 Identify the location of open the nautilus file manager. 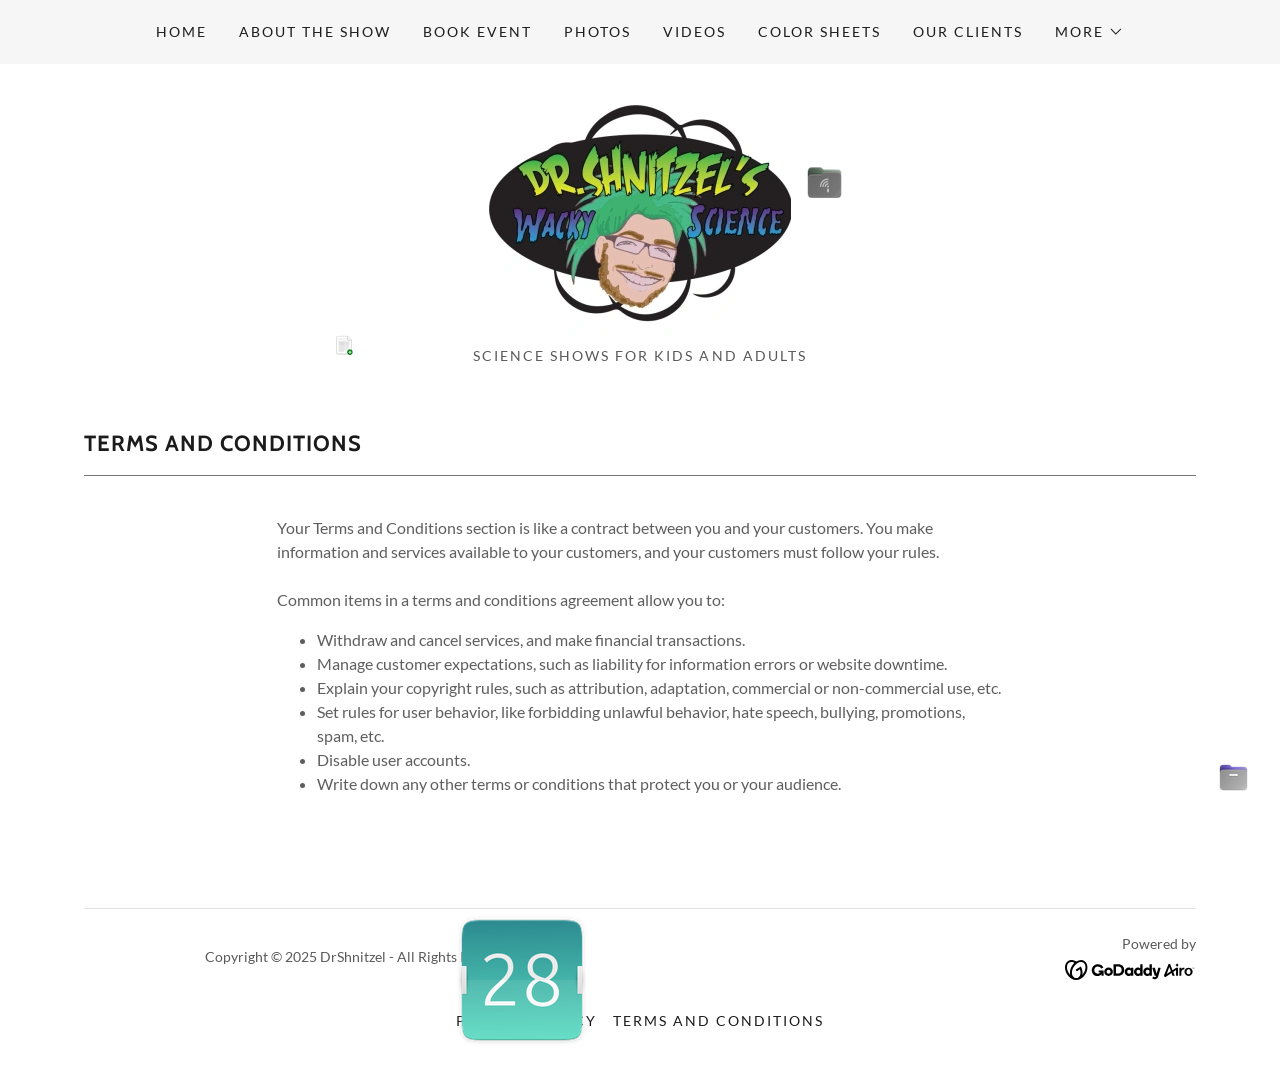
(1233, 777).